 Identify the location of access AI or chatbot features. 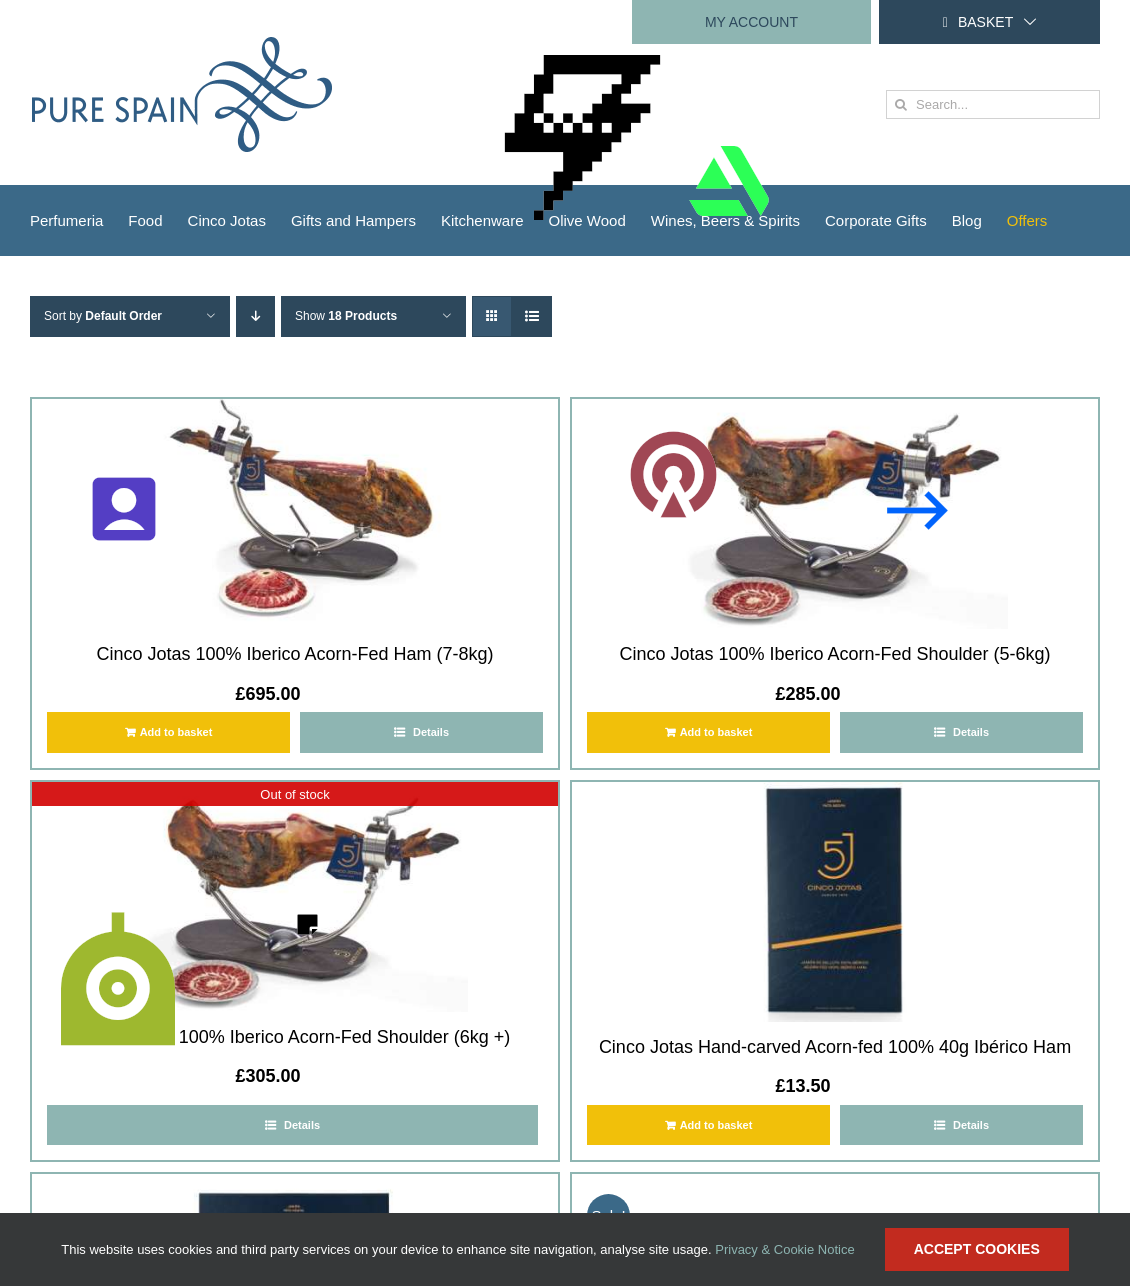
(118, 982).